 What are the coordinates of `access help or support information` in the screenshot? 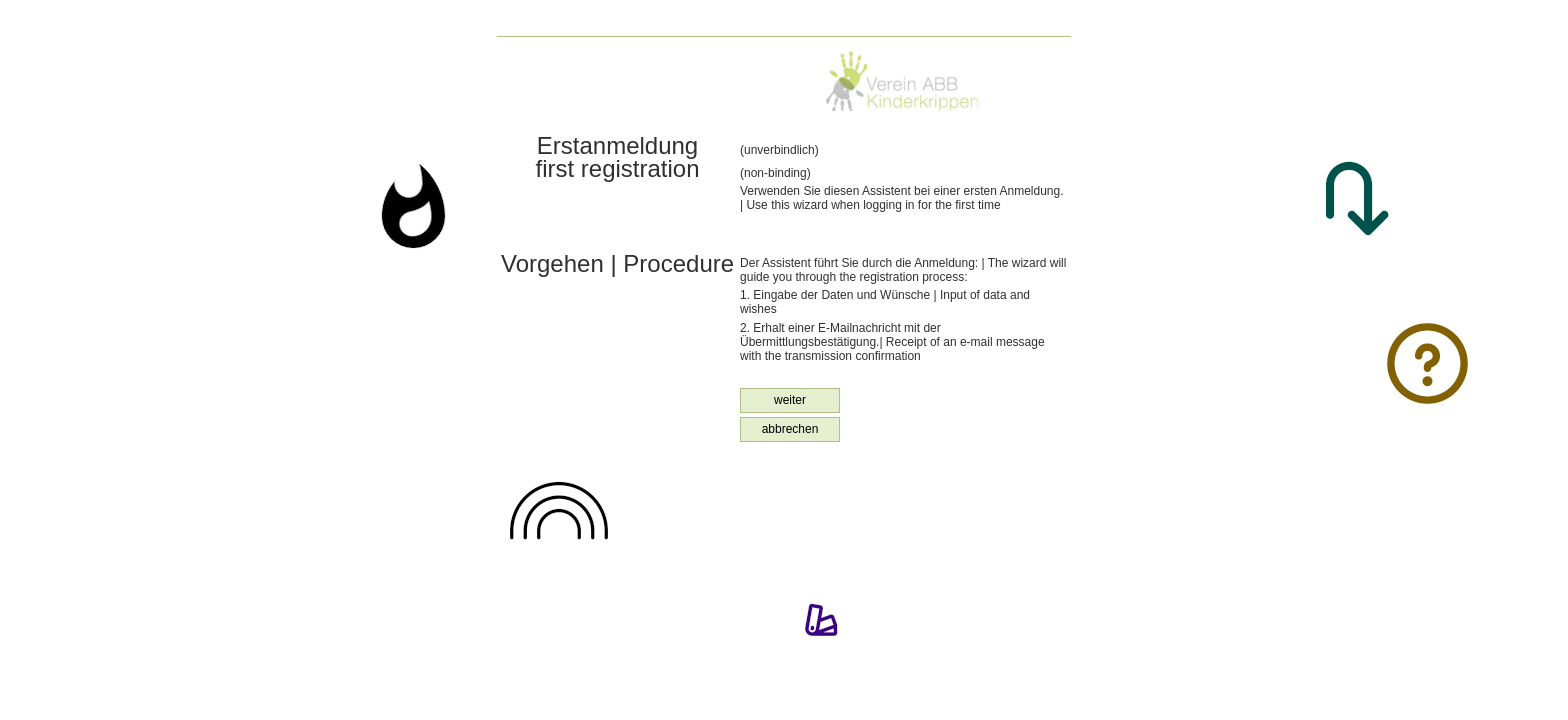 It's located at (1427, 363).